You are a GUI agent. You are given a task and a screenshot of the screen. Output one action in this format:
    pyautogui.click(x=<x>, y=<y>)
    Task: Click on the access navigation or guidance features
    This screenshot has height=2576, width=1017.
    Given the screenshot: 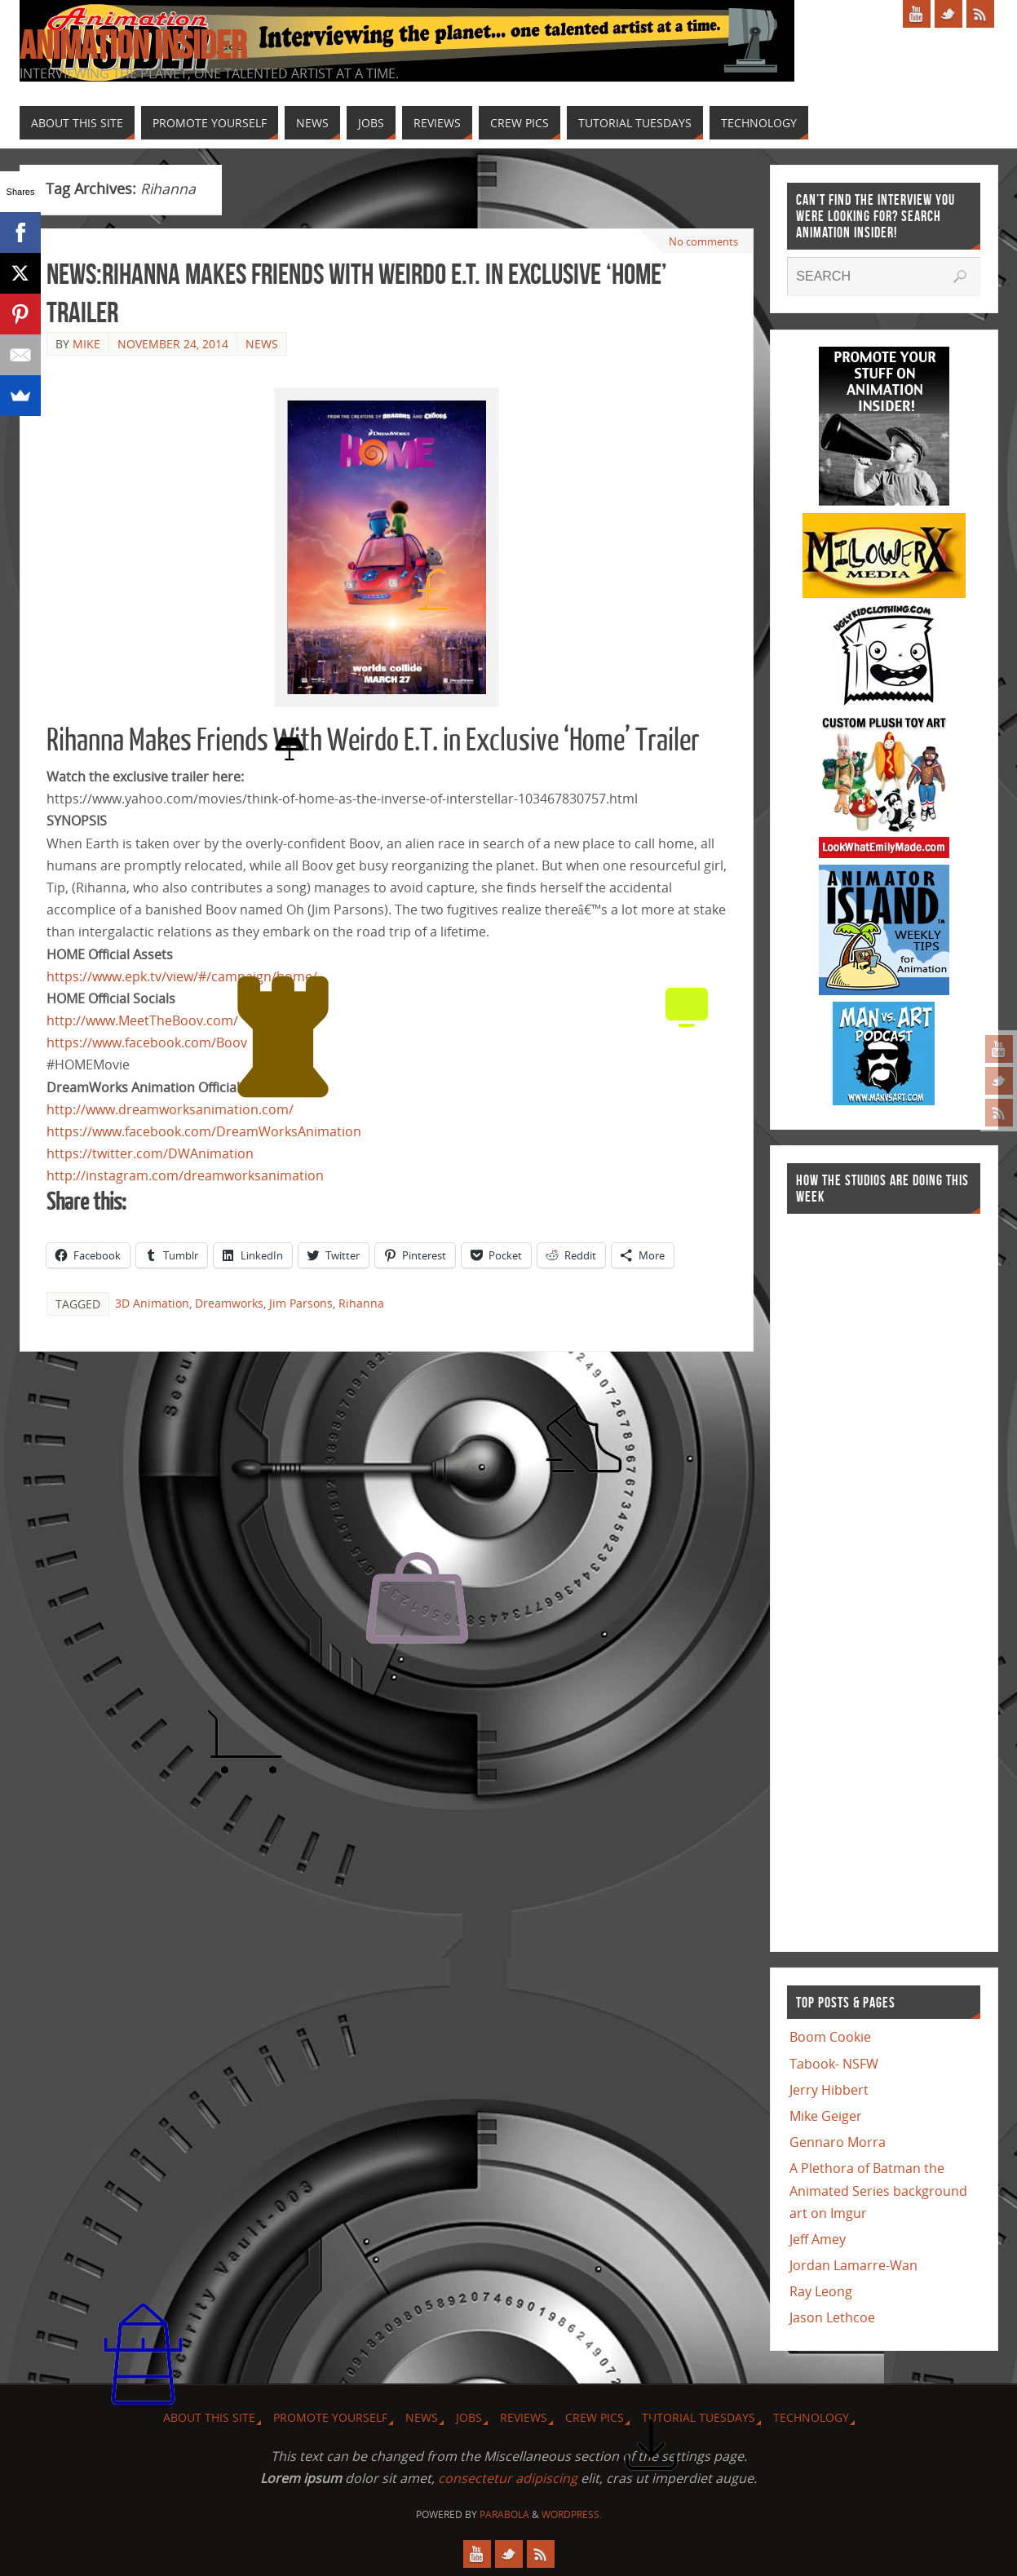 What is the action you would take?
    pyautogui.click(x=143, y=2357)
    